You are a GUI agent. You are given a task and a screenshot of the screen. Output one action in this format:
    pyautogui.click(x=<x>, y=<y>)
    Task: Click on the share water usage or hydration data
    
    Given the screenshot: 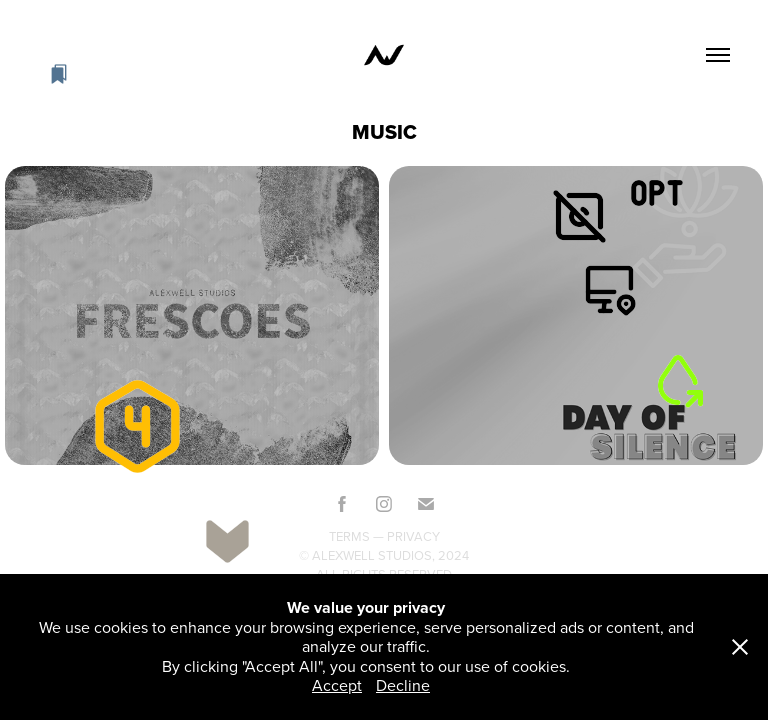 What is the action you would take?
    pyautogui.click(x=678, y=380)
    